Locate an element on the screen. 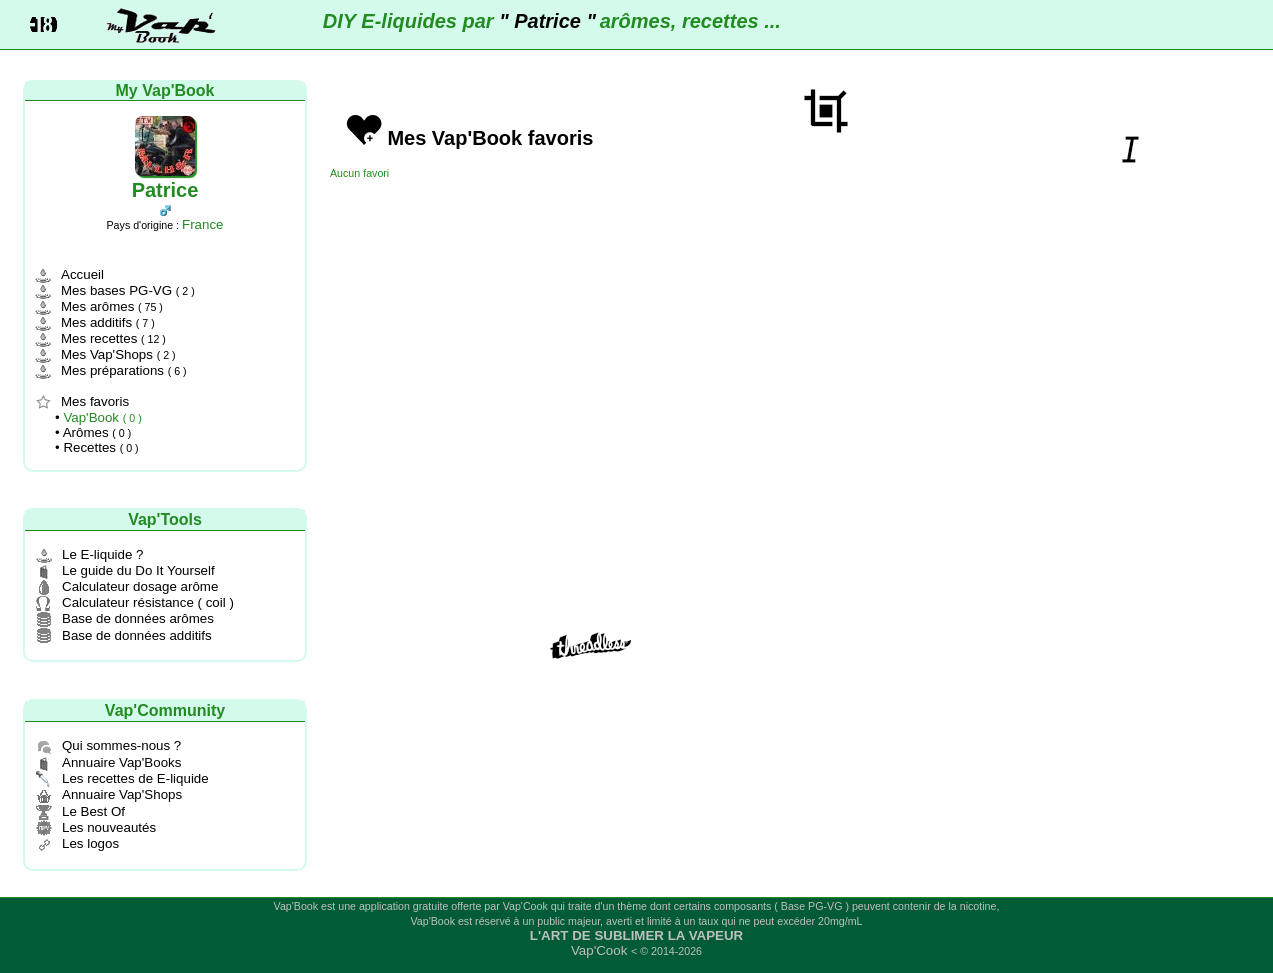 The image size is (1273, 973). visit the Threadless website or app is located at coordinates (590, 645).